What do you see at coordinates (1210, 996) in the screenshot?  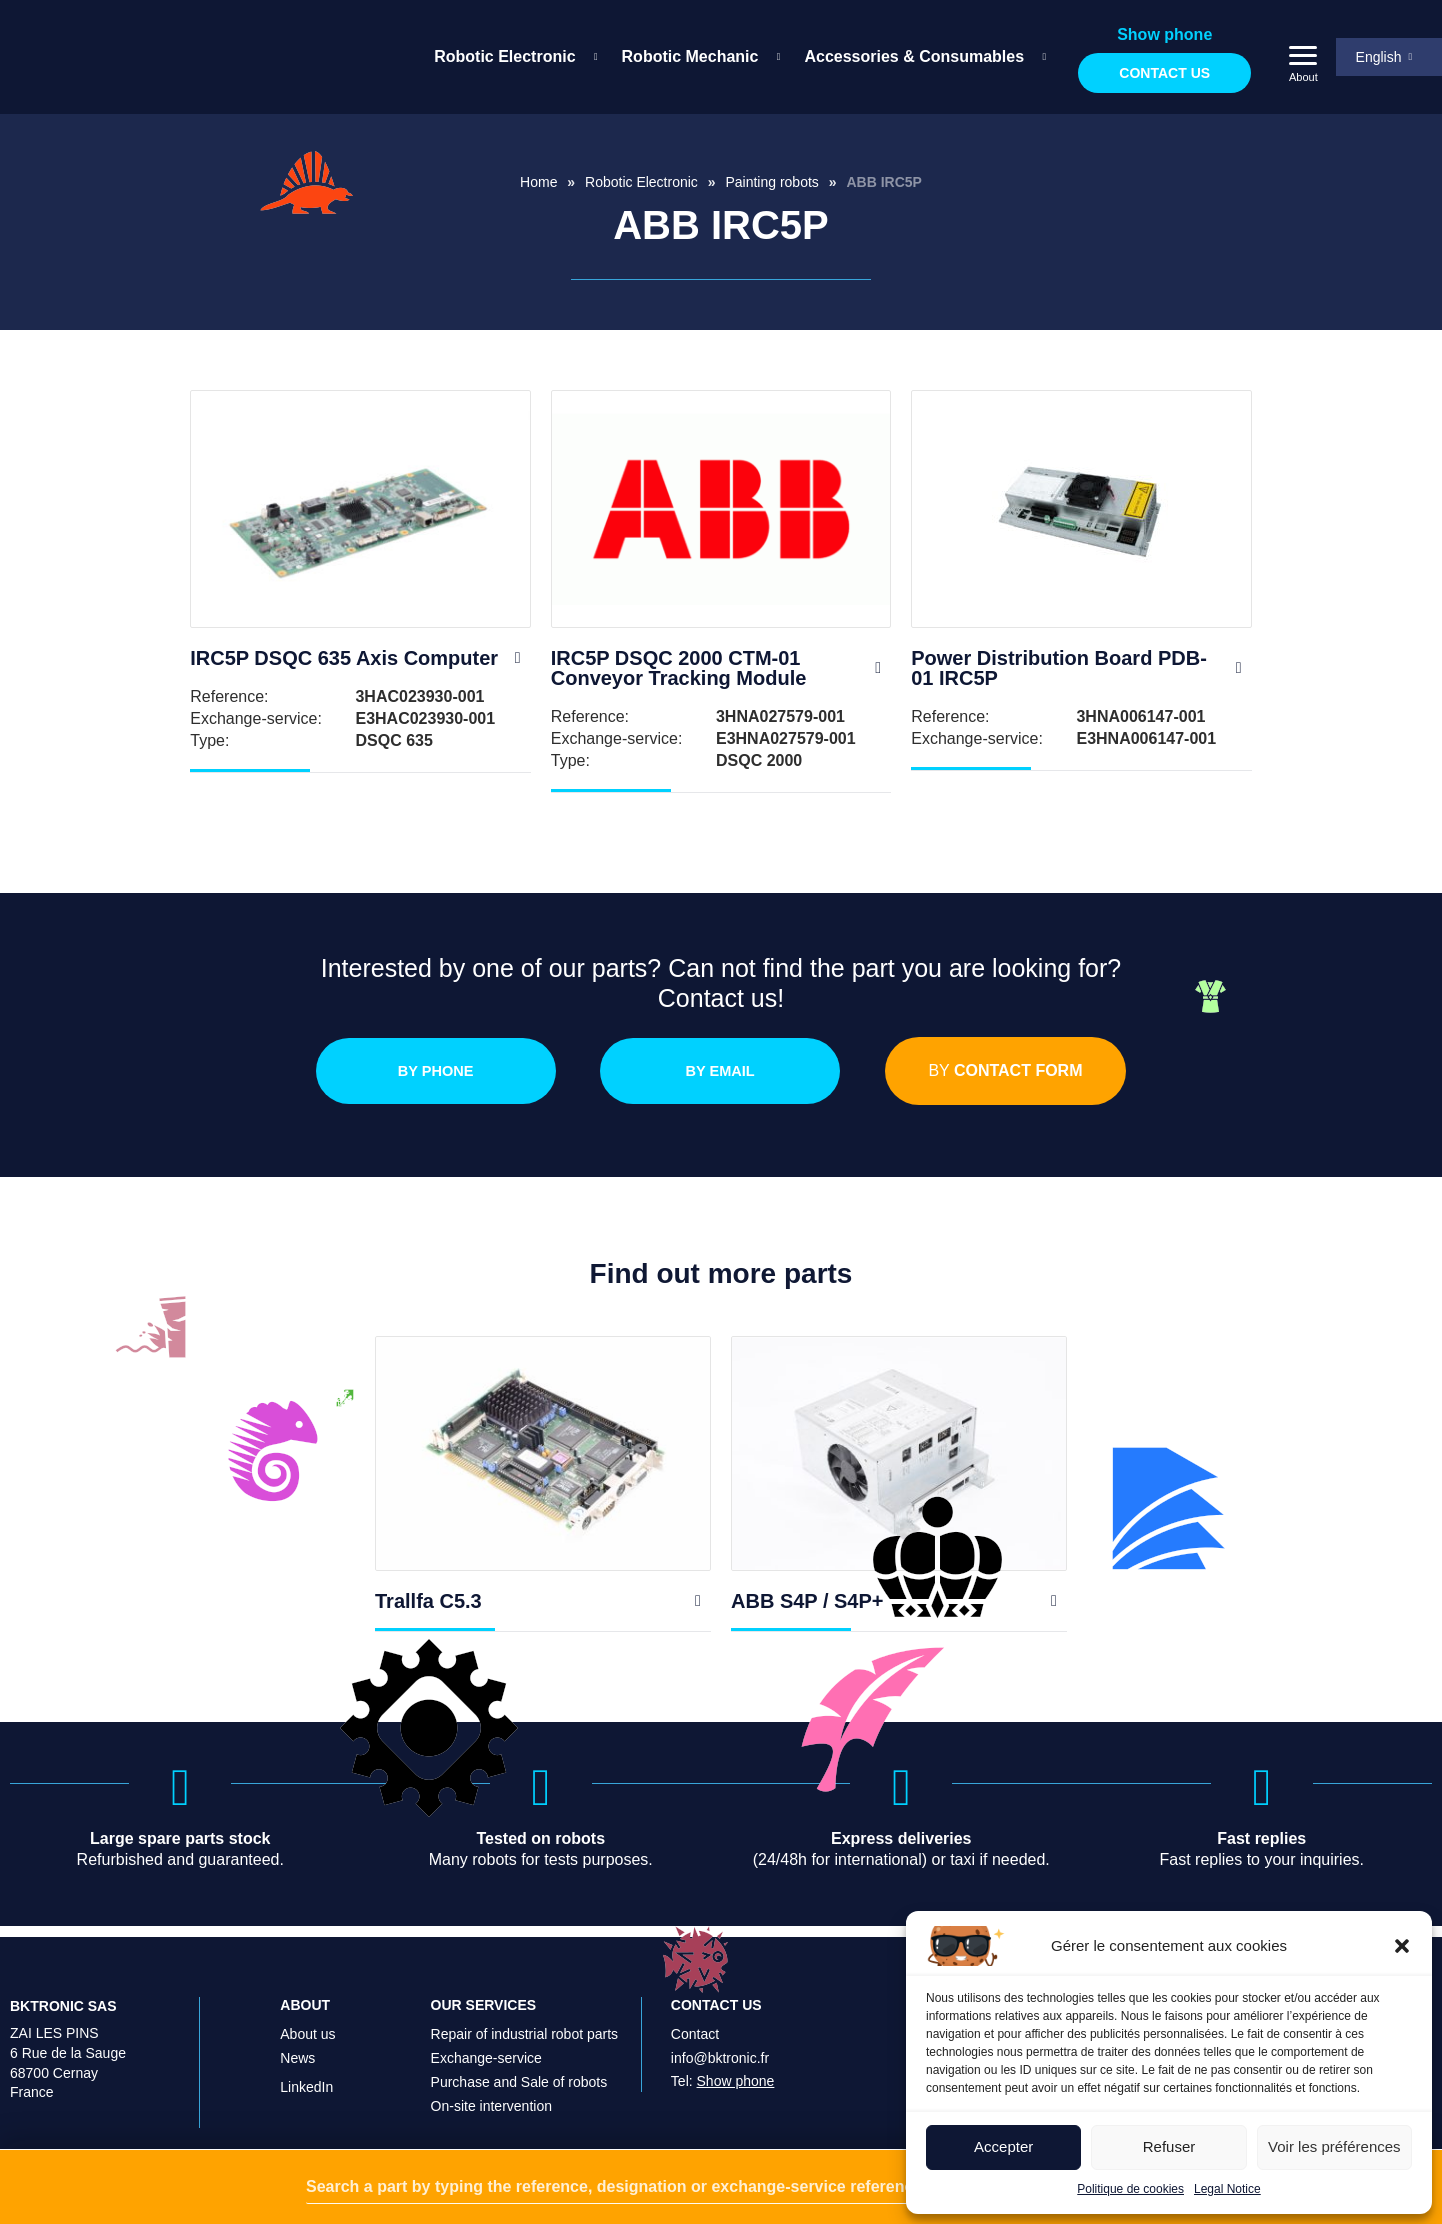 I see `select ninja armor equipment` at bounding box center [1210, 996].